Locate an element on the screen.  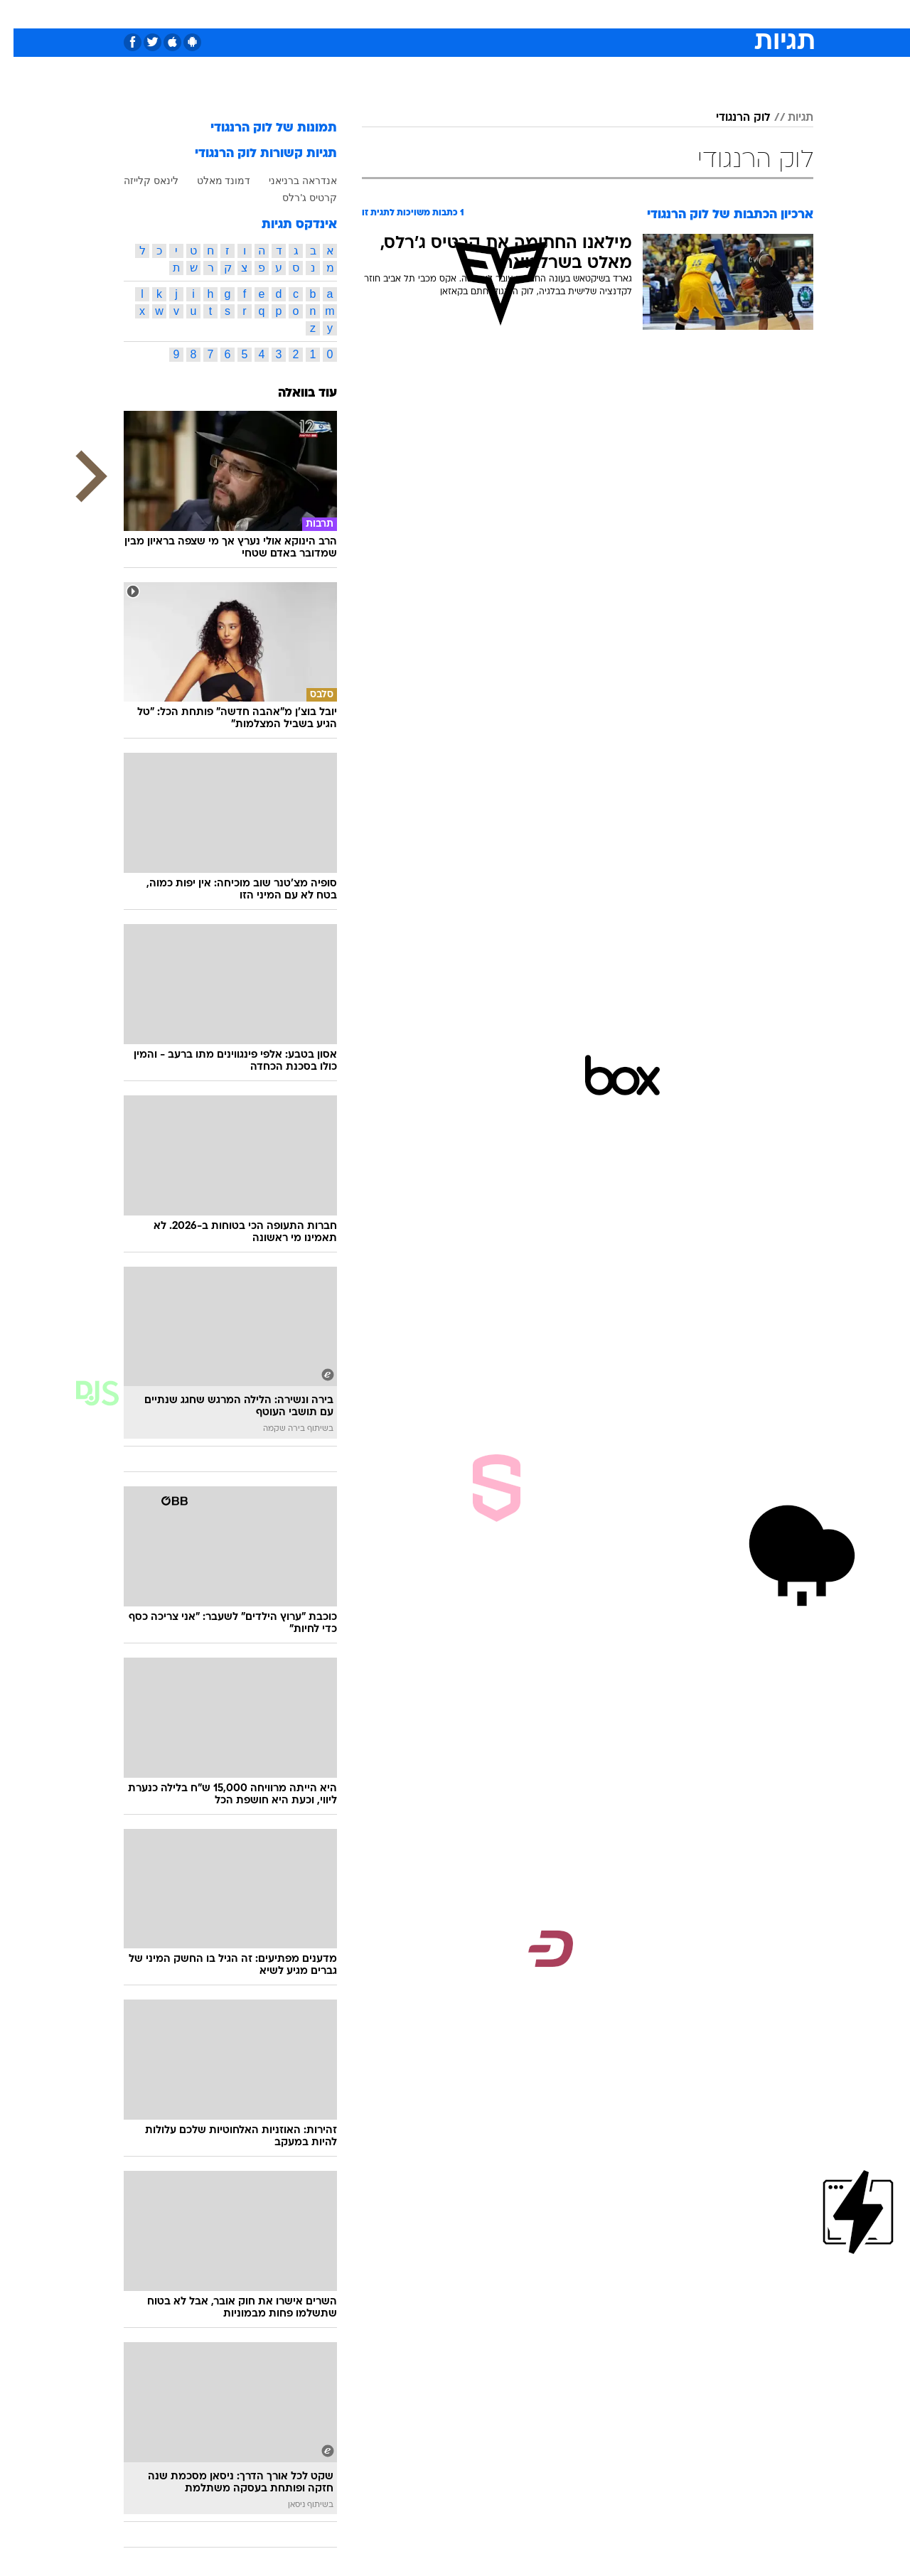
cloudflare pages logo is located at coordinates (858, 2212).